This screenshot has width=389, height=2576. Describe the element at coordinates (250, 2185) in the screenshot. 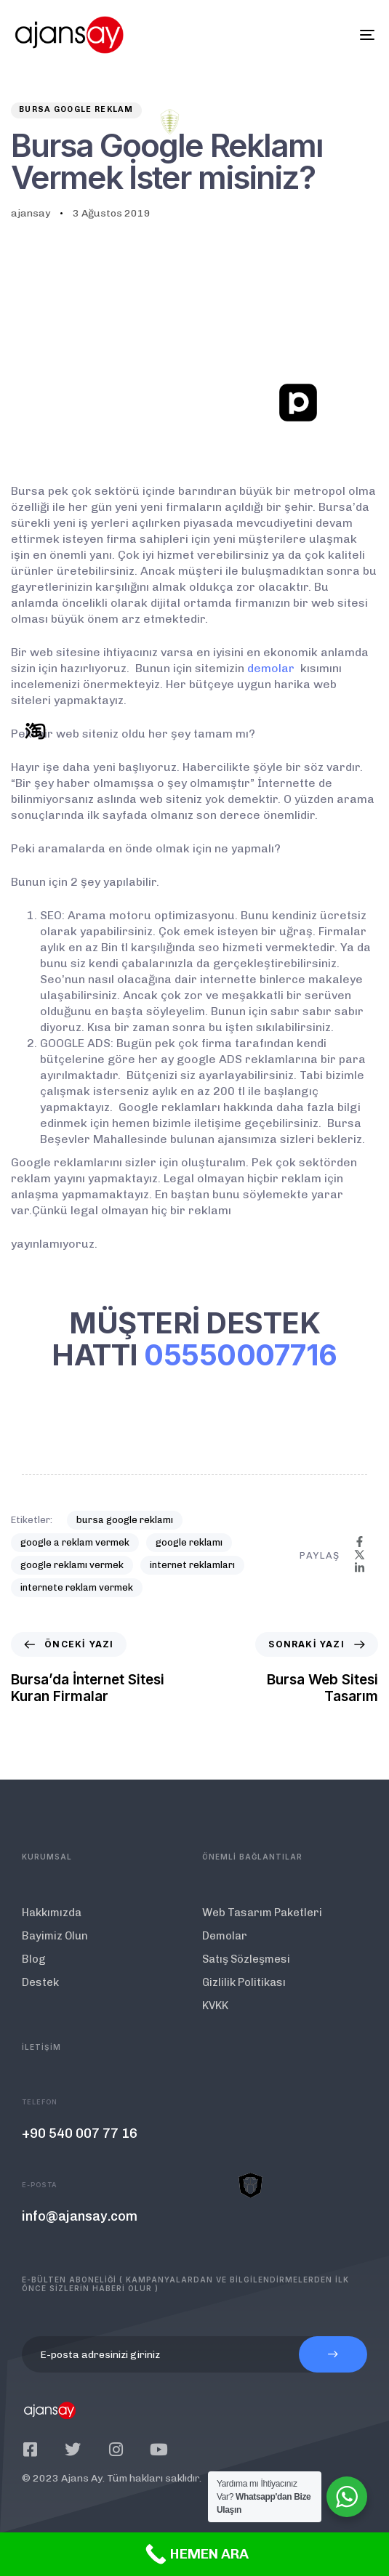

I see `primeng angular ui component library logo` at that location.